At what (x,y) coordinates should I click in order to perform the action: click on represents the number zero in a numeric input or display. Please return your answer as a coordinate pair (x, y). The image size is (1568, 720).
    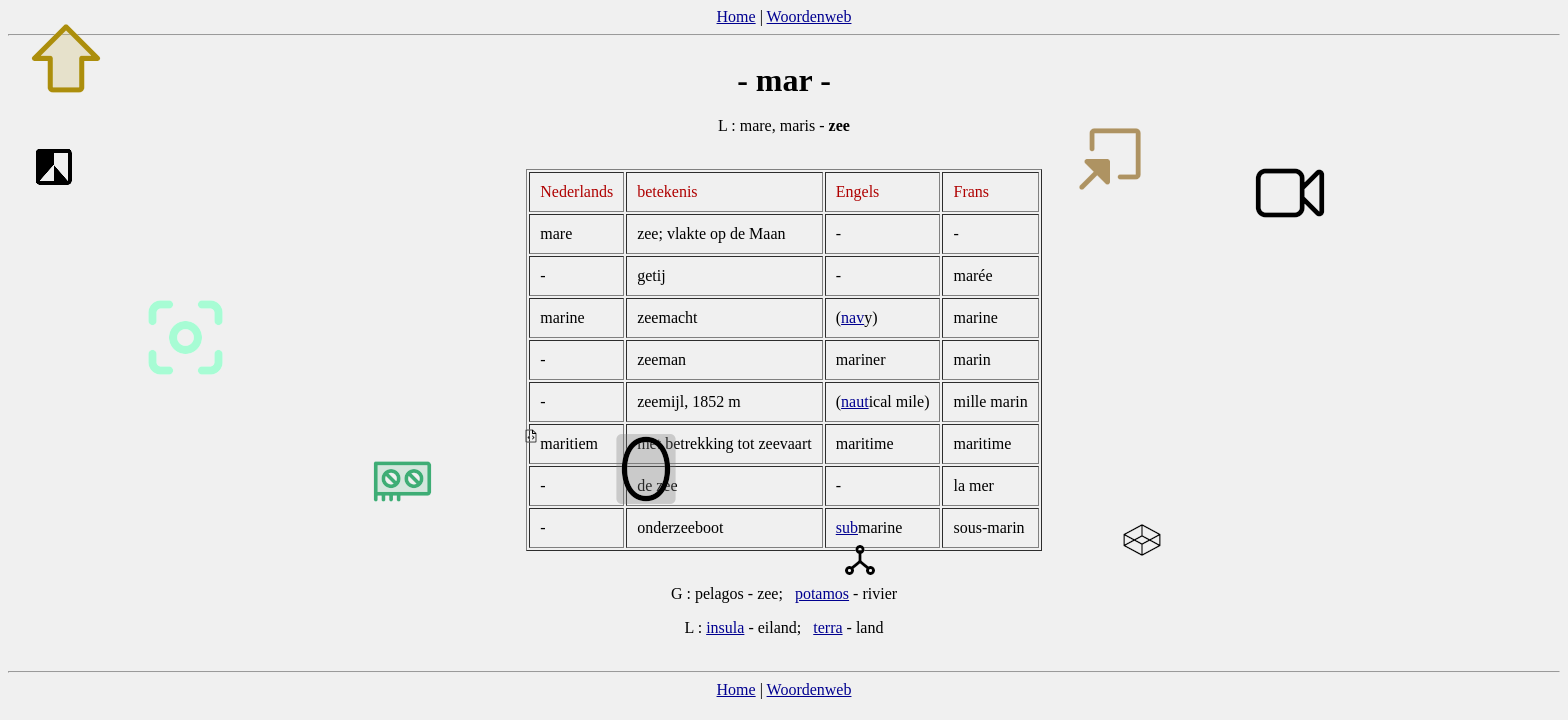
    Looking at the image, I should click on (646, 469).